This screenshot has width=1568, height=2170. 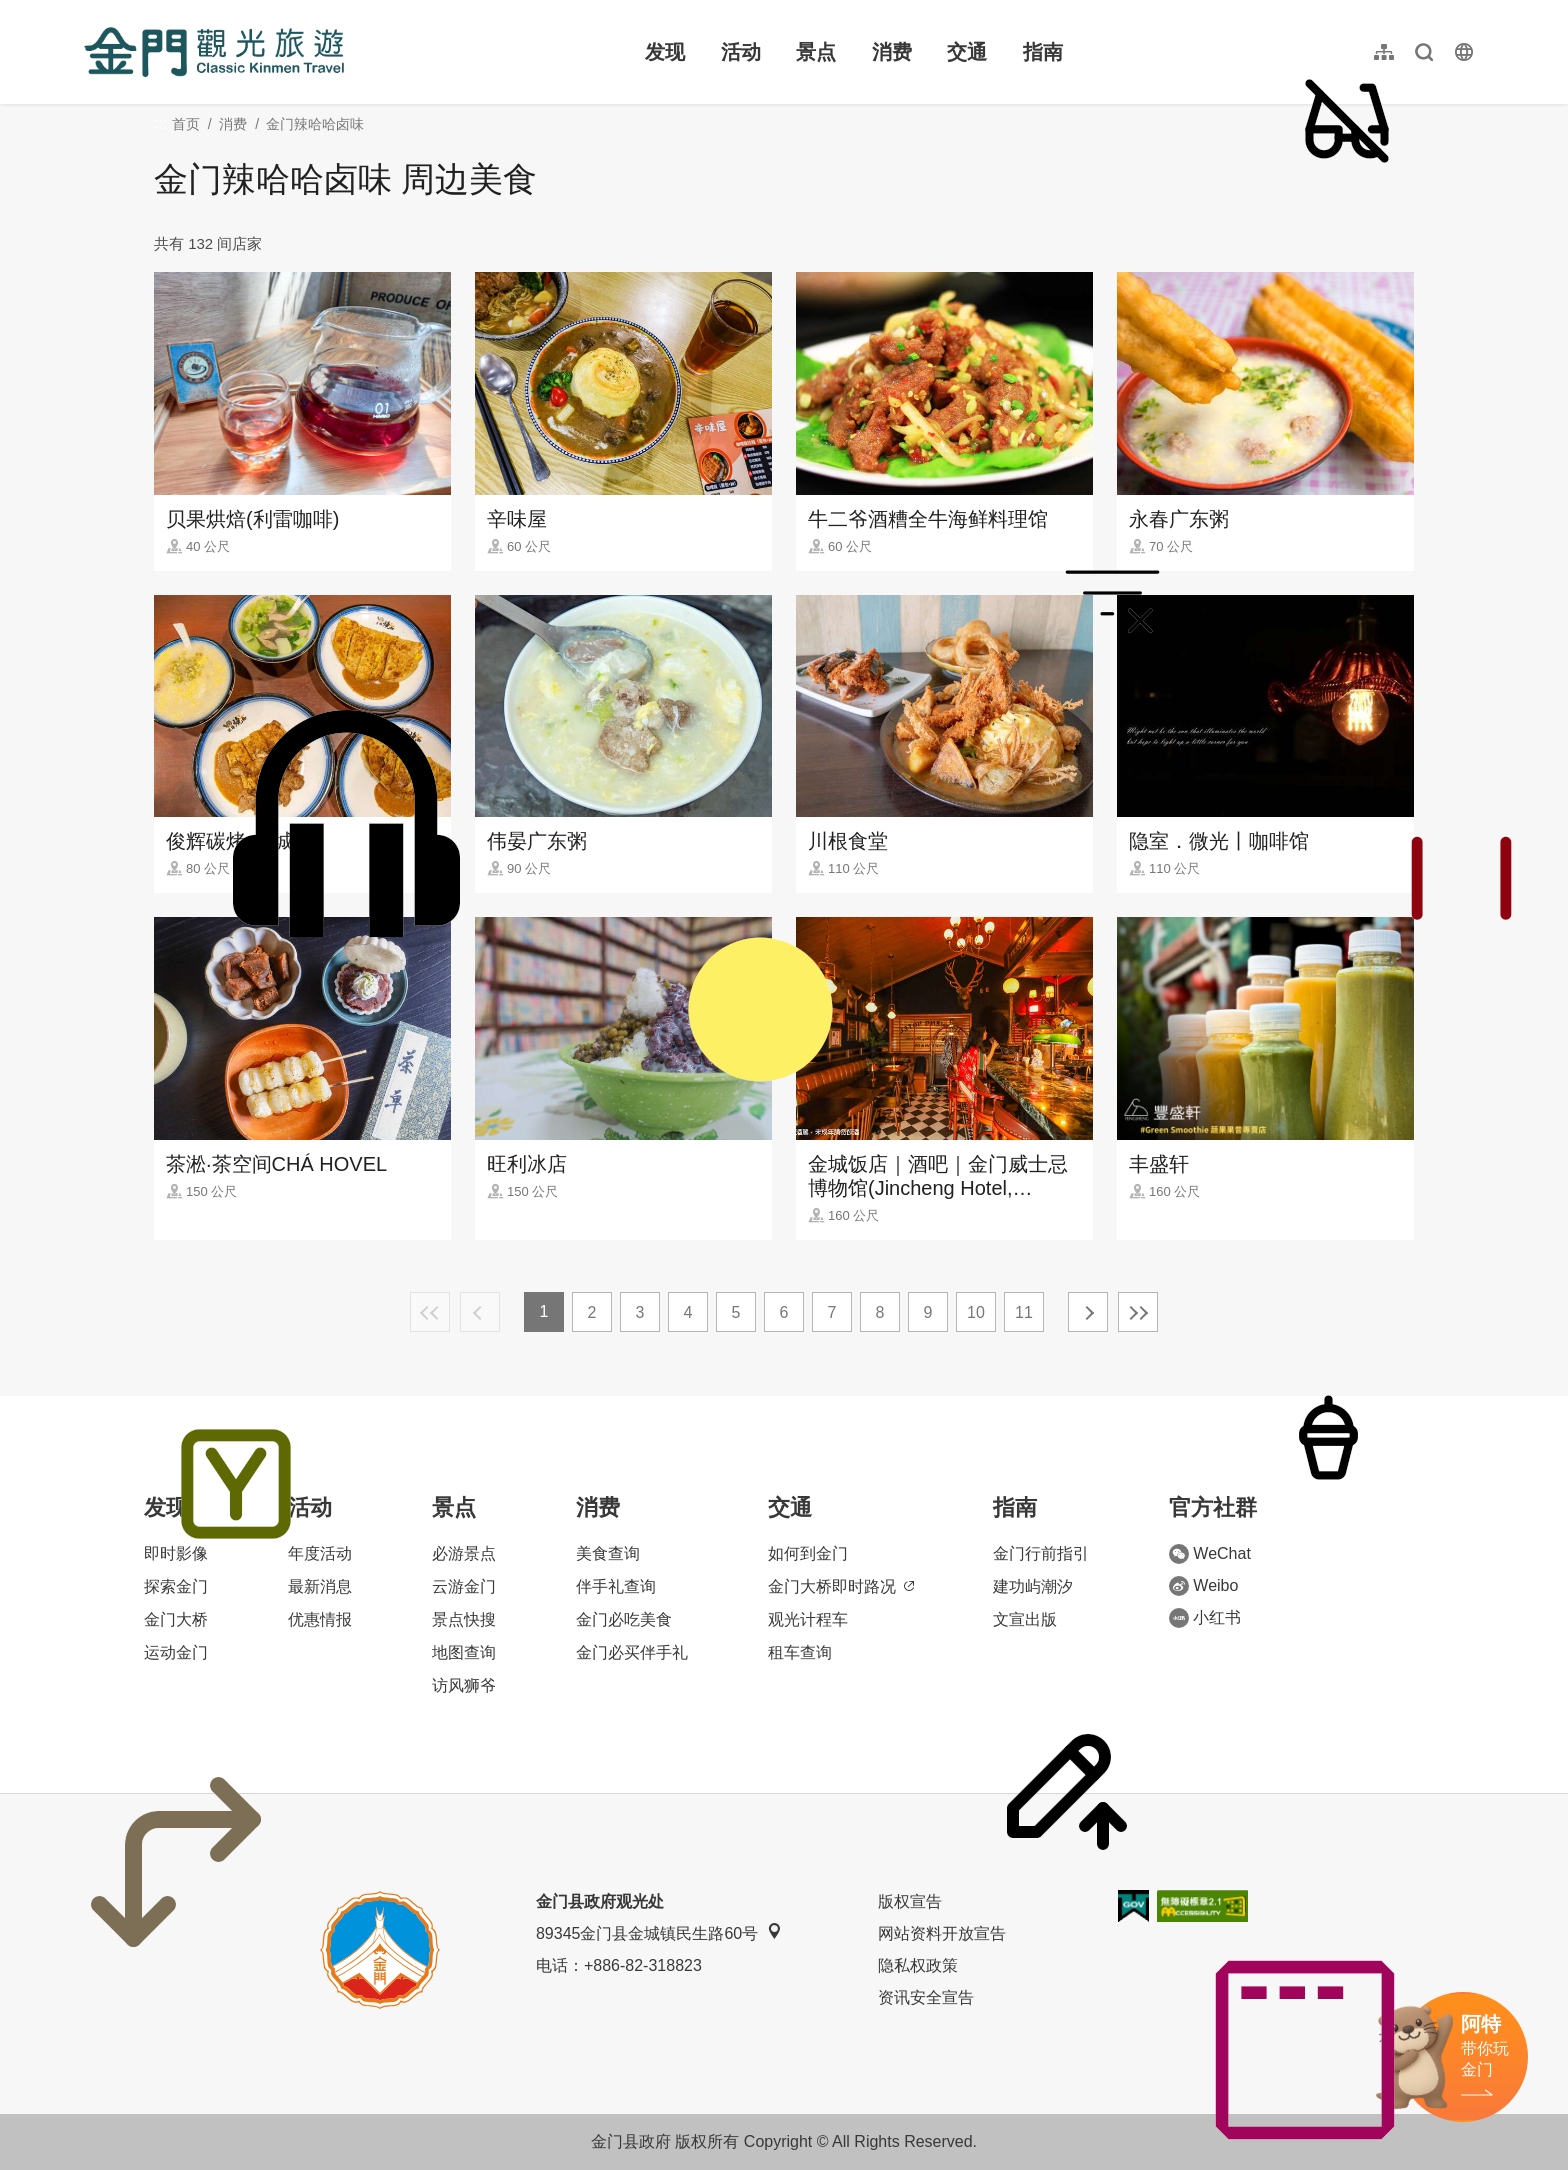 I want to click on indicates a lane or column divider, so click(x=1461, y=875).